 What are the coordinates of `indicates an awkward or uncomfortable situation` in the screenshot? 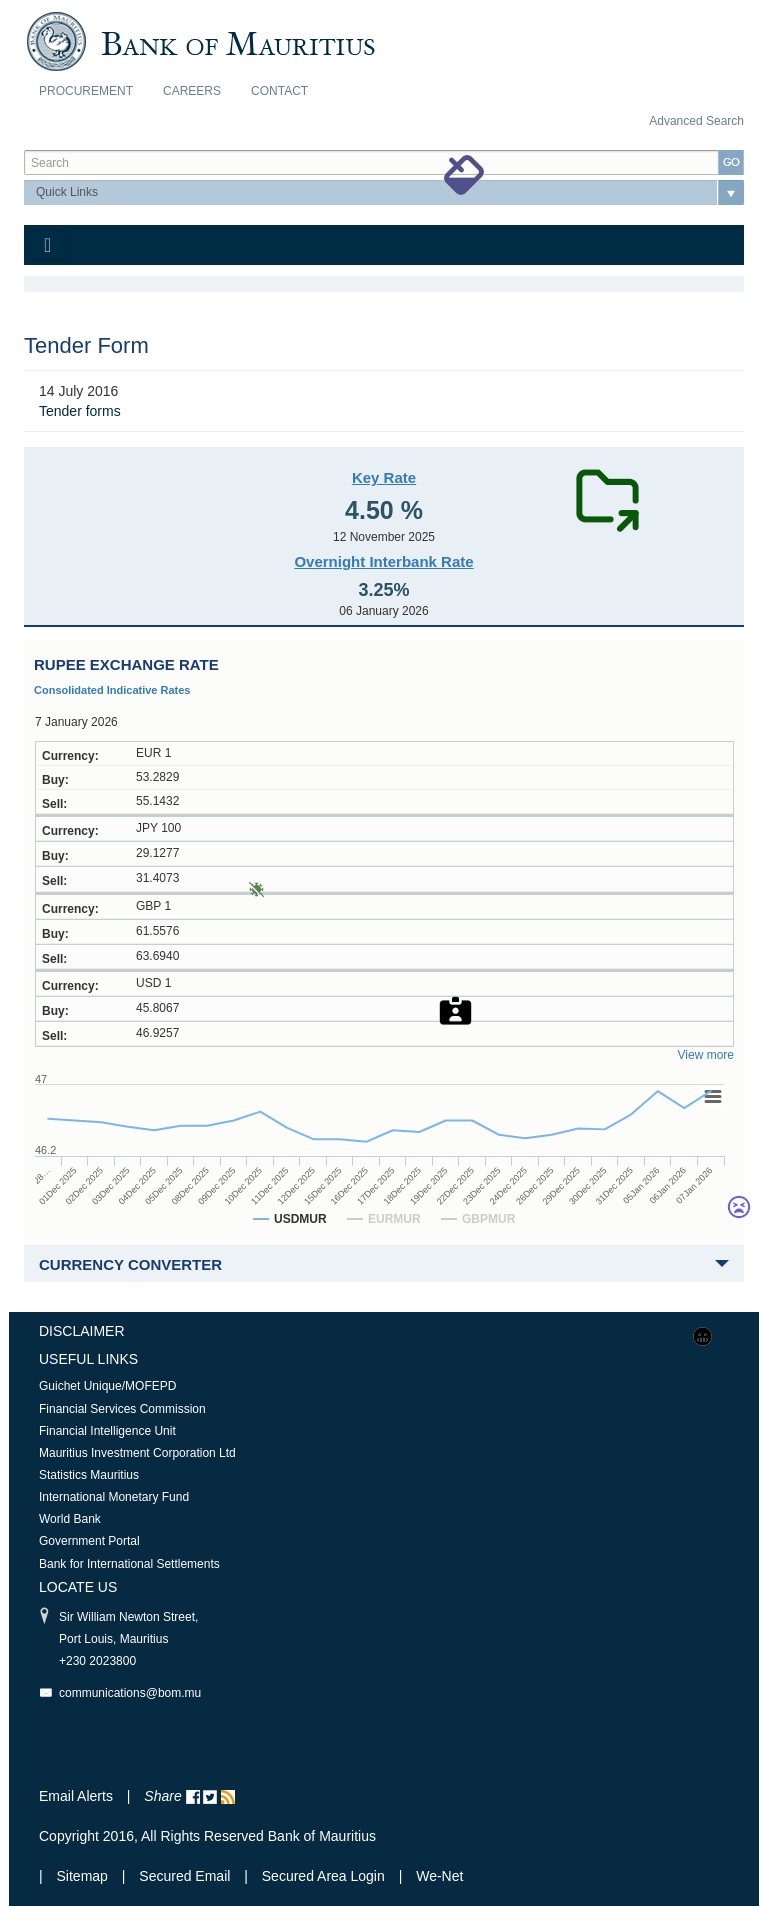 It's located at (702, 1336).